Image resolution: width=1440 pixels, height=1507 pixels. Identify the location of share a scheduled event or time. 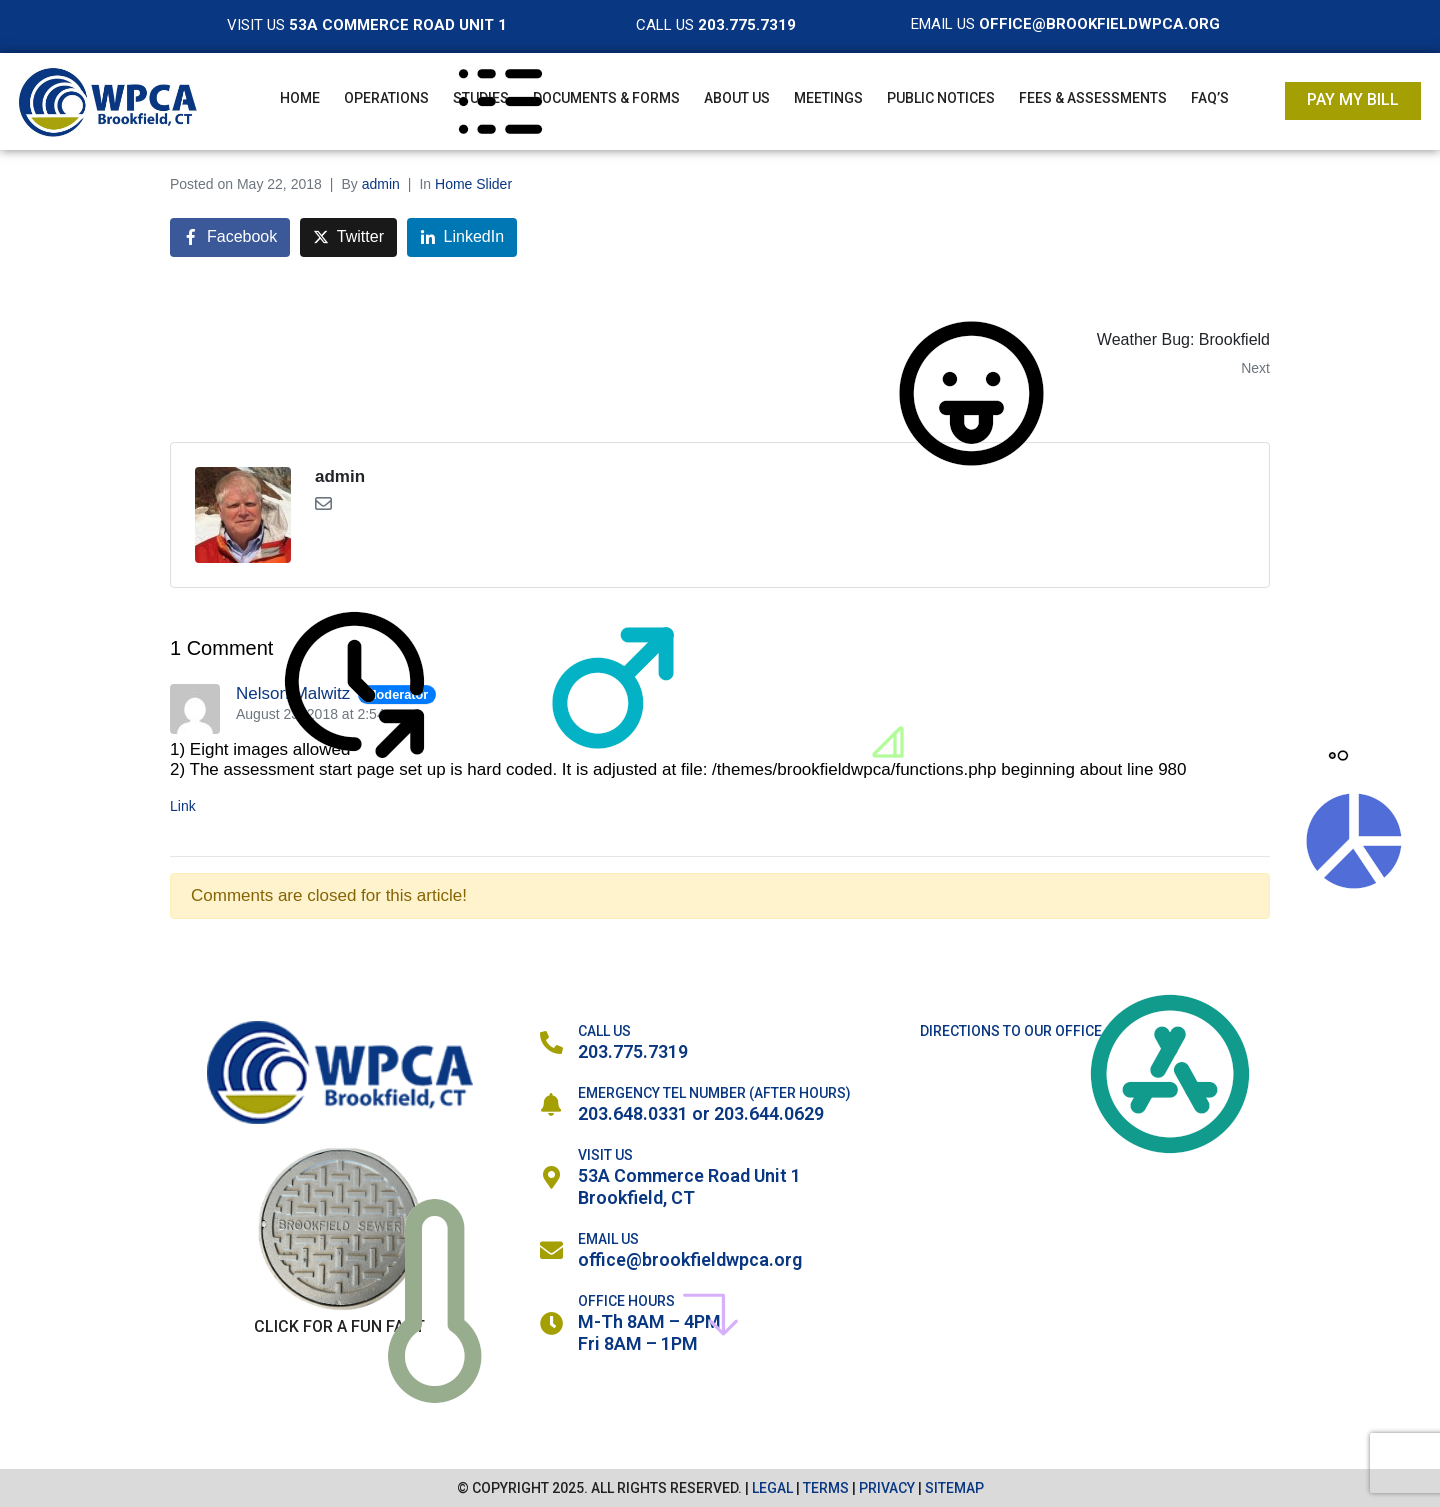
(354, 681).